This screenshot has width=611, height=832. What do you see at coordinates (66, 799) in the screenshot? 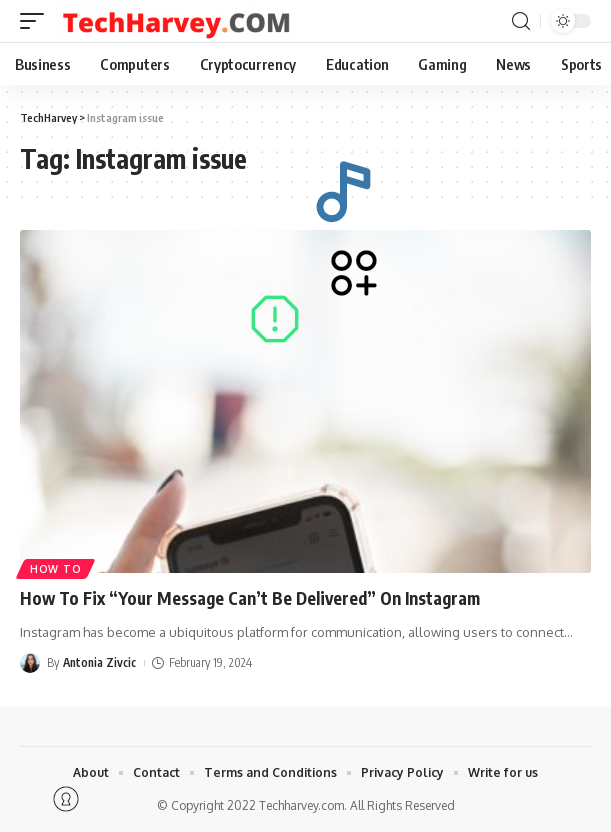
I see `access security or privacy settings` at bounding box center [66, 799].